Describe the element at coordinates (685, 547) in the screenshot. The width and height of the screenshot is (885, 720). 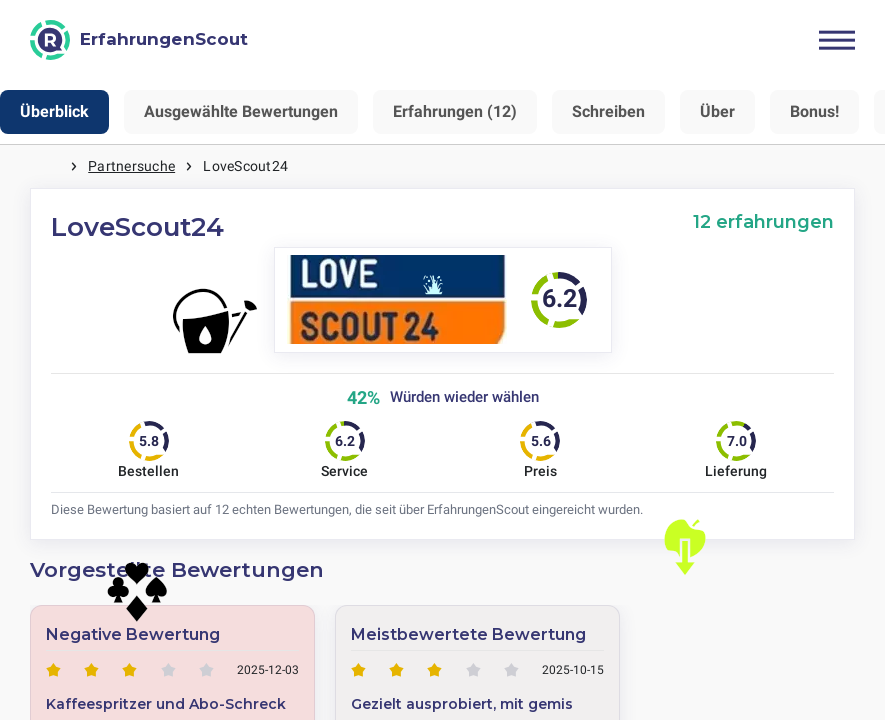
I see `indicates gravitational force or physics simulation` at that location.